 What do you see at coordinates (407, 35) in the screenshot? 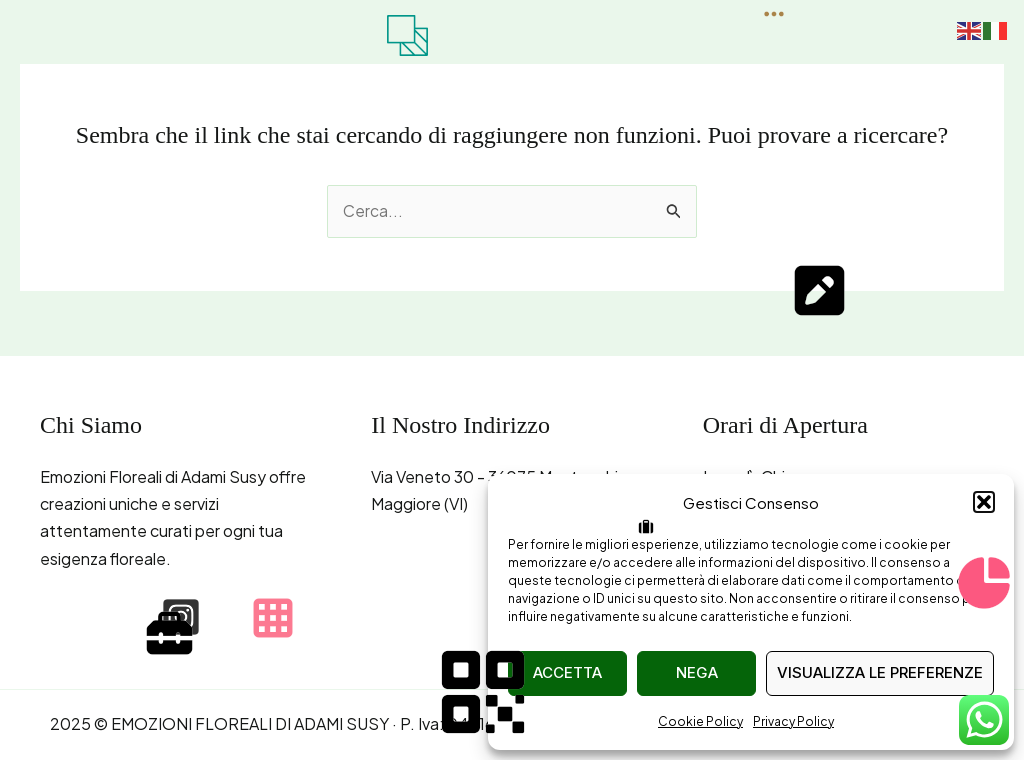
I see `remove or subtract a selected item` at bounding box center [407, 35].